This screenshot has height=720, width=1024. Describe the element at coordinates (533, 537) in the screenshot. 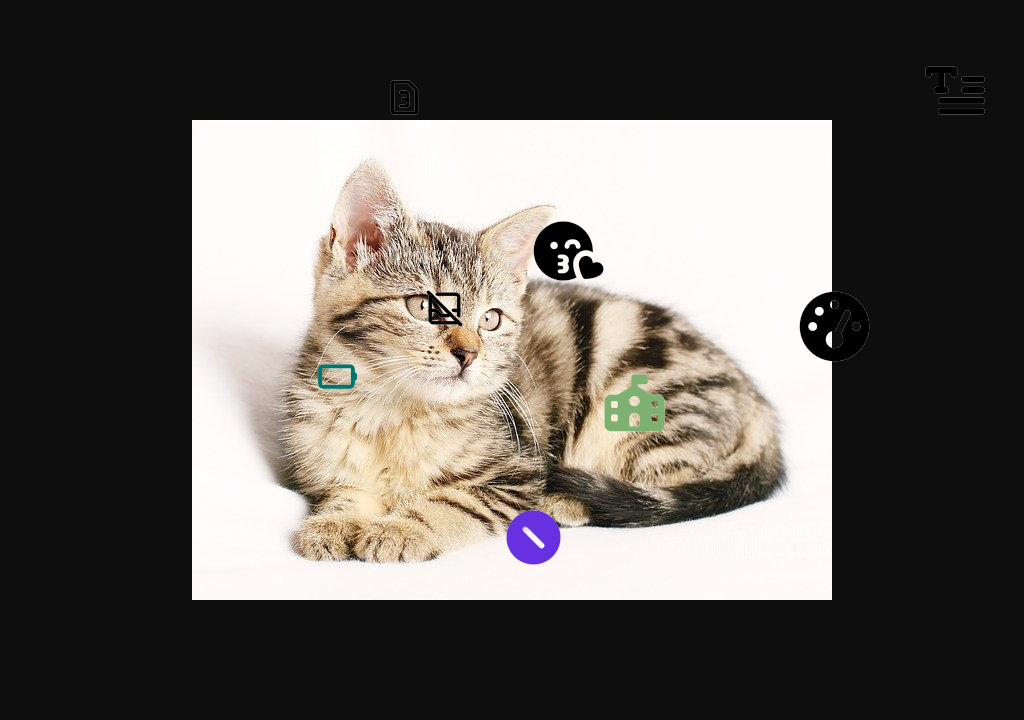

I see `indicates a prohibited or forbidden action` at that location.